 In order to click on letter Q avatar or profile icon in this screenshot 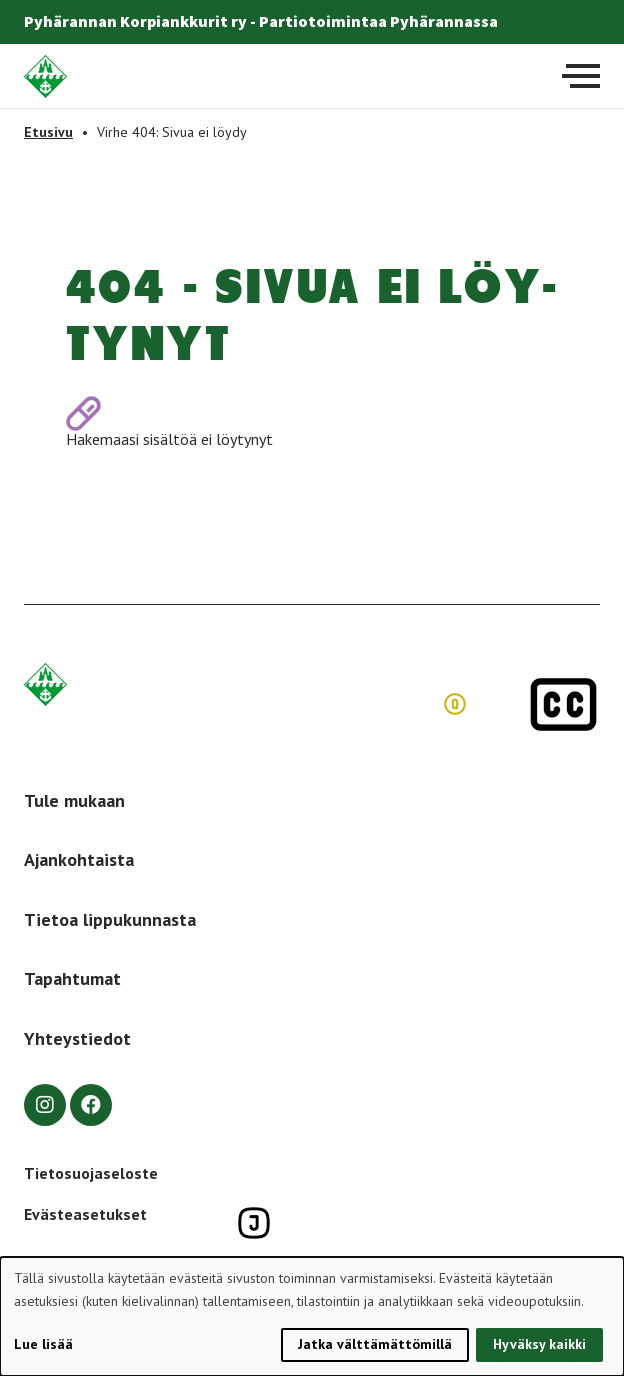, I will do `click(455, 704)`.